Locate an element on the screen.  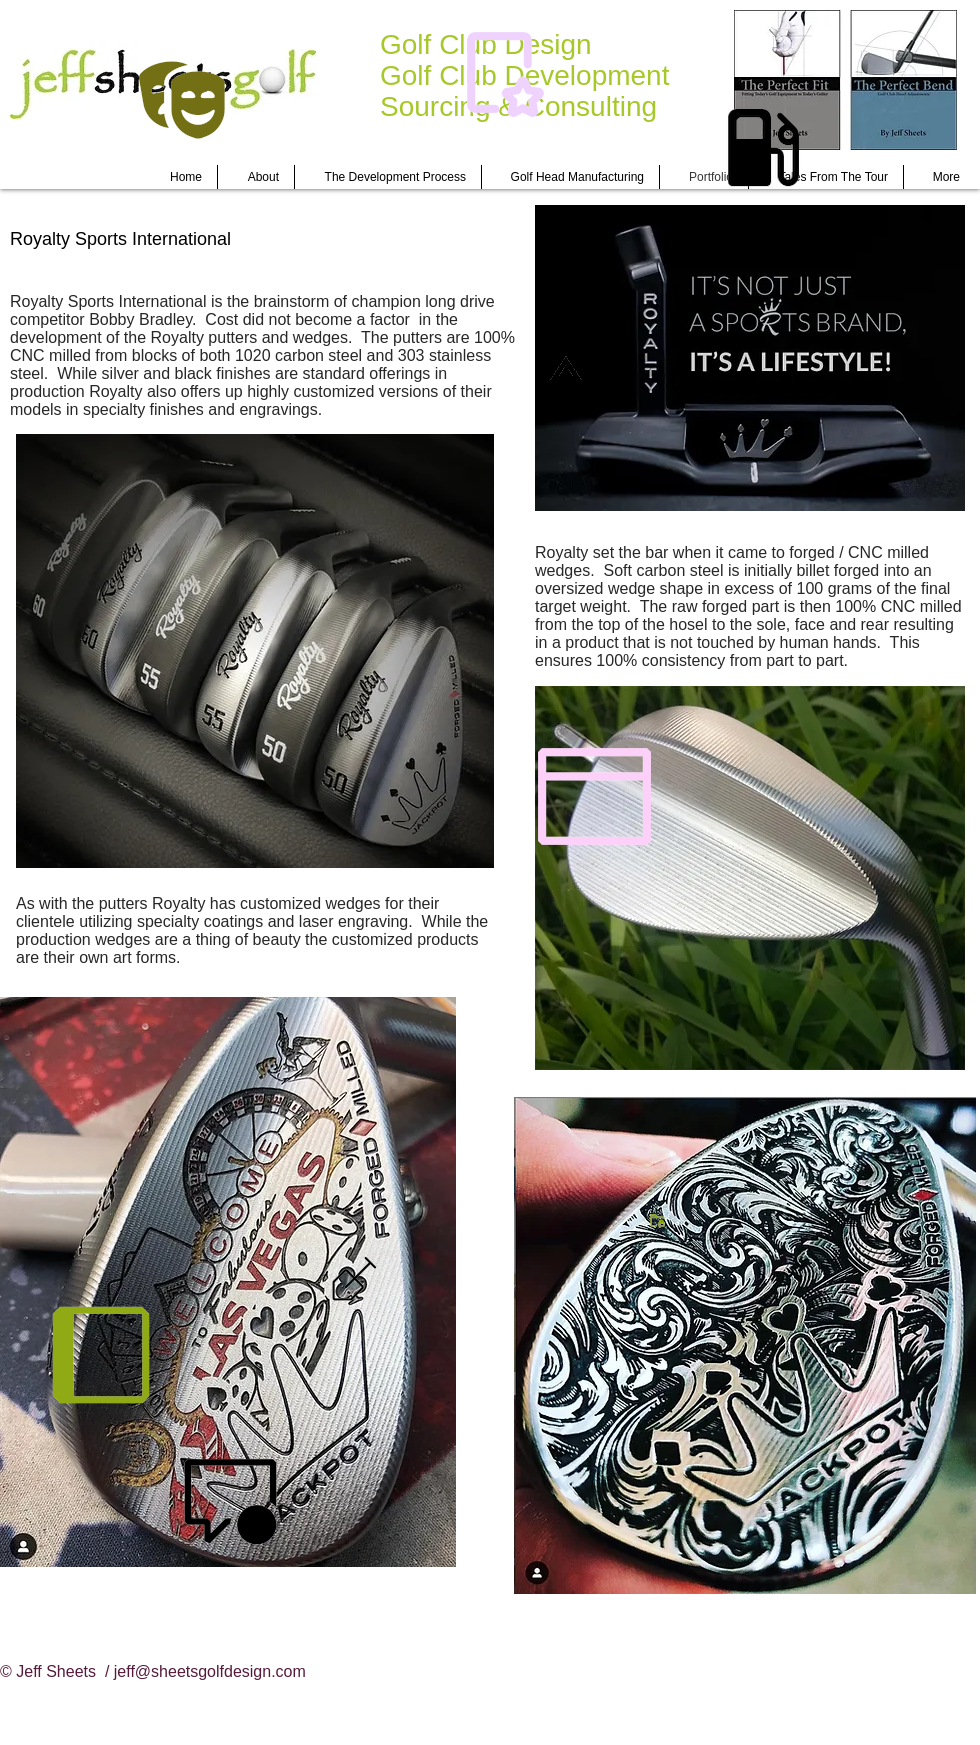
access theater or entertainment category is located at coordinates (183, 100).